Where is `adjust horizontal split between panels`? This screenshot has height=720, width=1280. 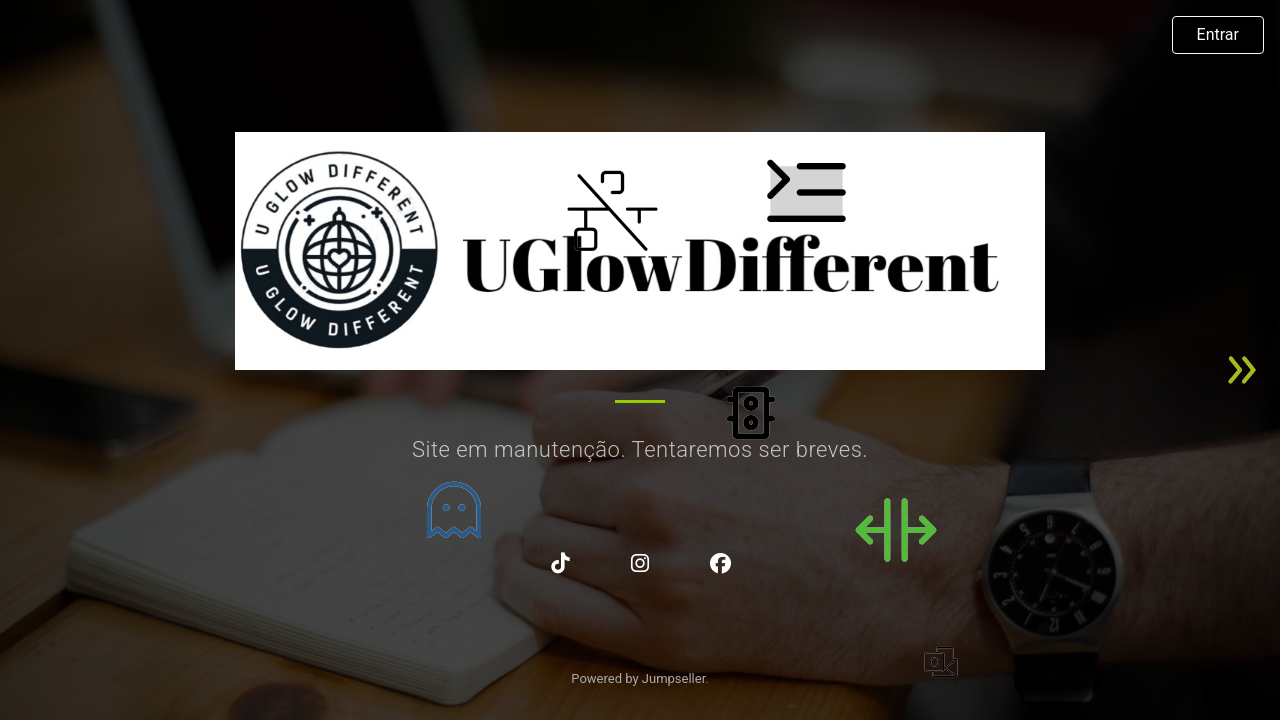
adjust horizontal split between panels is located at coordinates (896, 530).